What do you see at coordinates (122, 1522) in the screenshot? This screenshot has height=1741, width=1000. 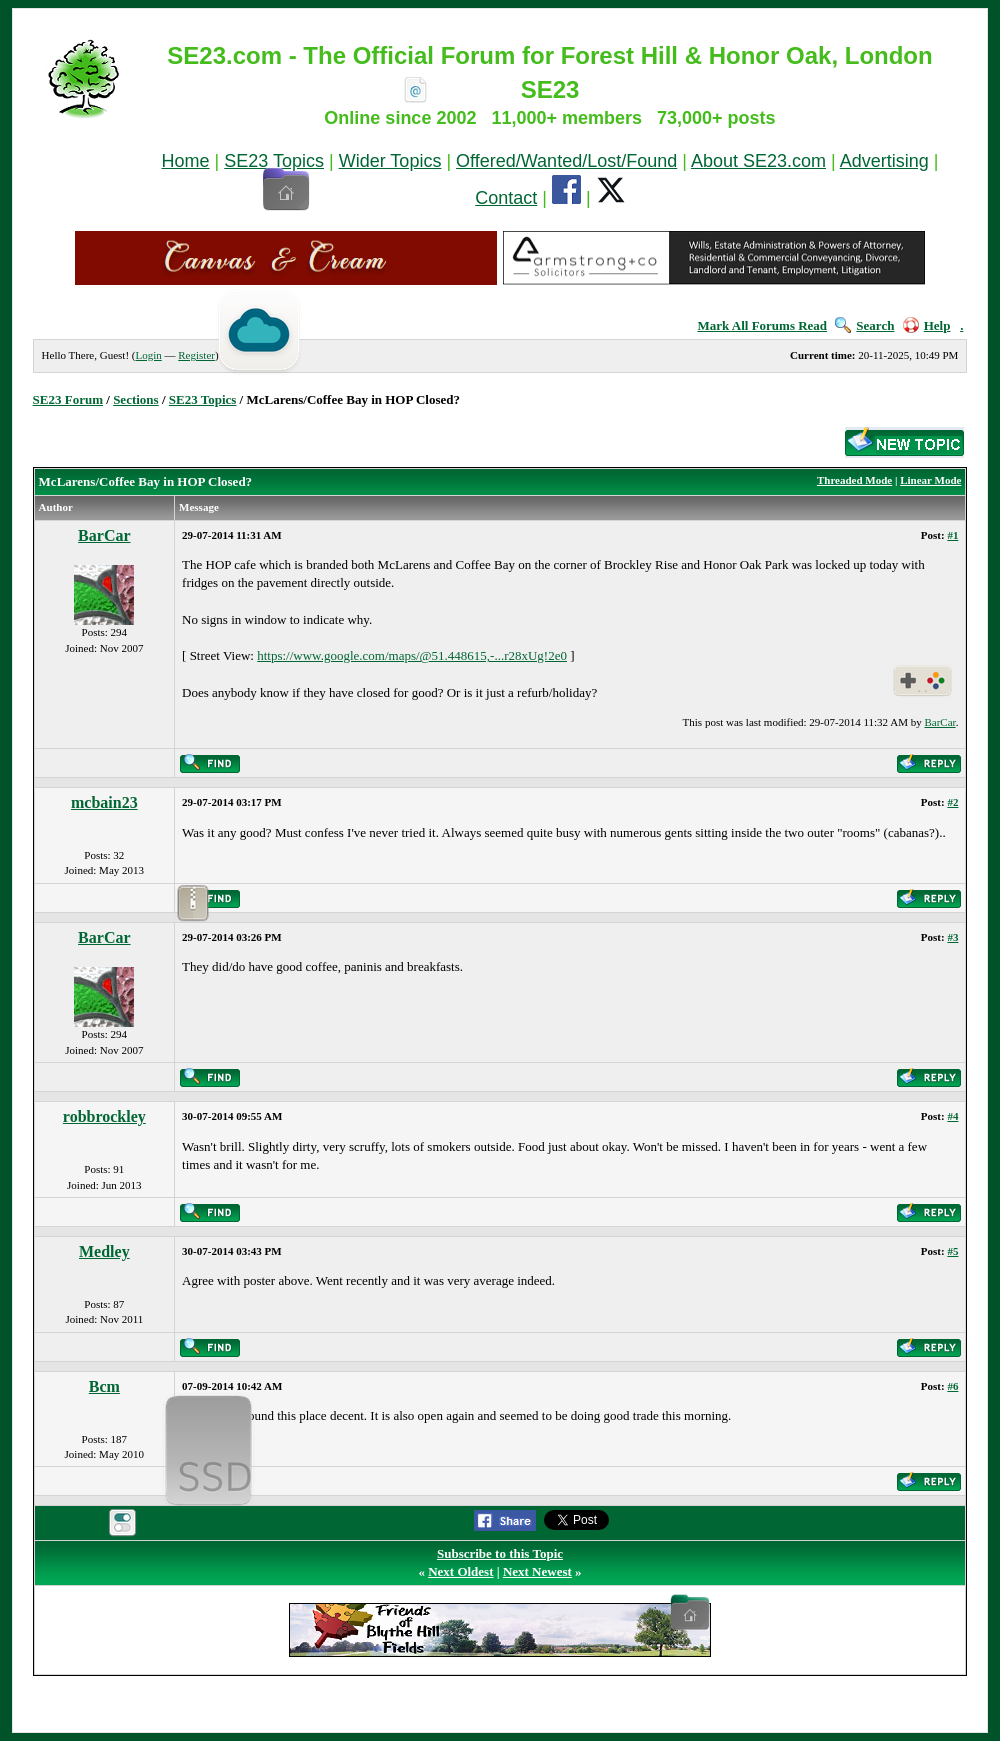 I see `open gnome tweaks settings` at bounding box center [122, 1522].